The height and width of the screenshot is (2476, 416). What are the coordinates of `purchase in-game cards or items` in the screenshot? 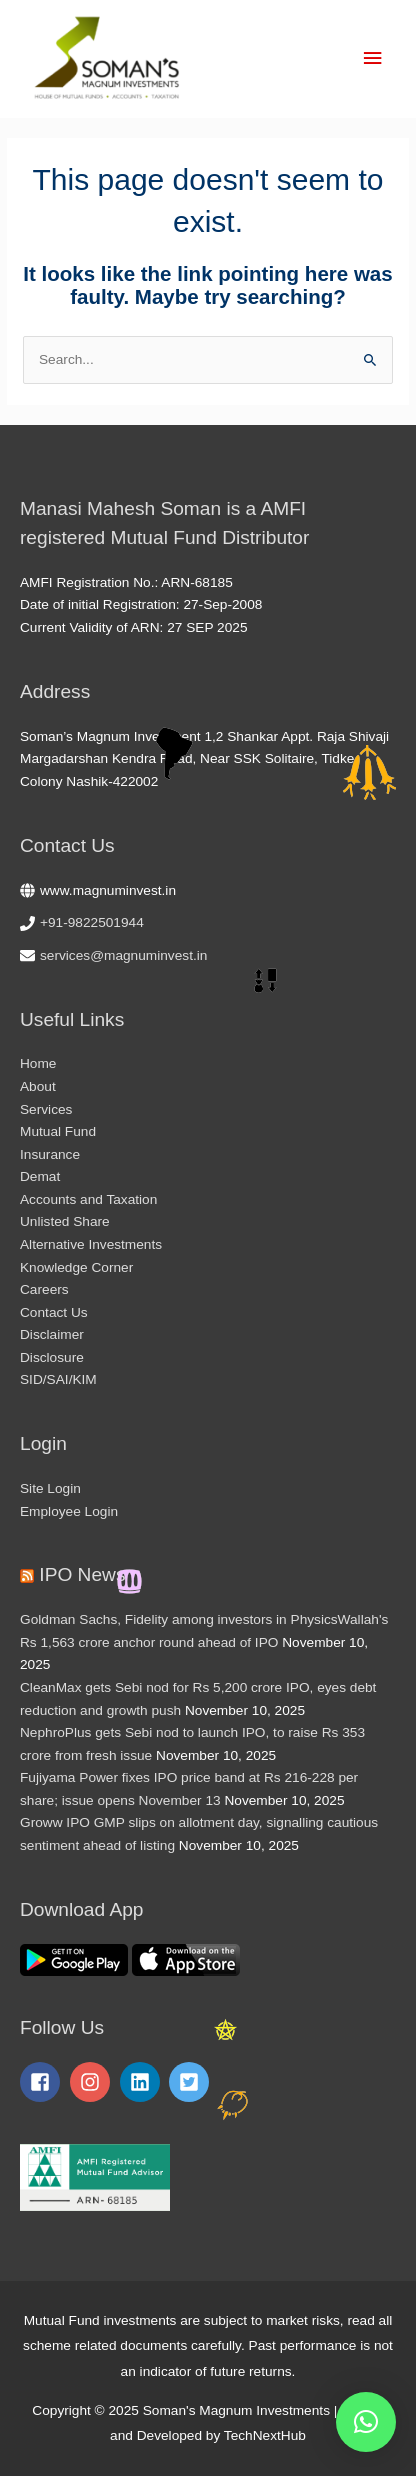 It's located at (265, 980).